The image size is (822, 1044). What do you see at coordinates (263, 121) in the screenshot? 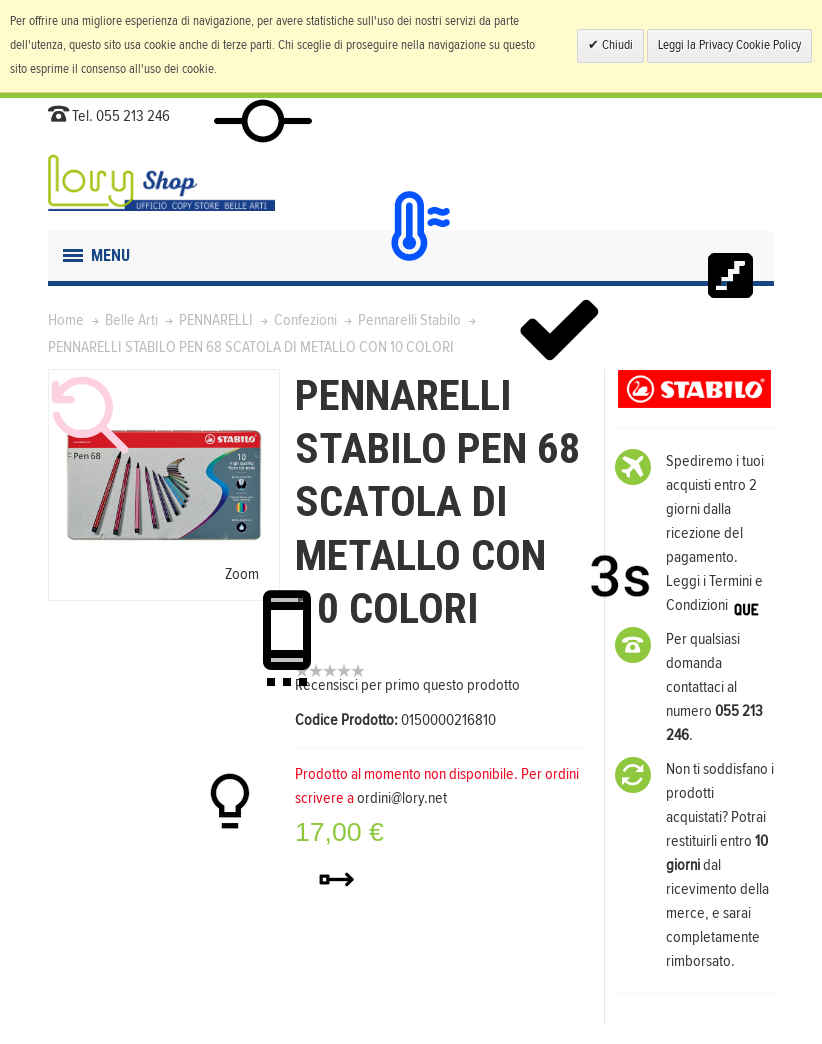
I see `view commit history in version control` at bounding box center [263, 121].